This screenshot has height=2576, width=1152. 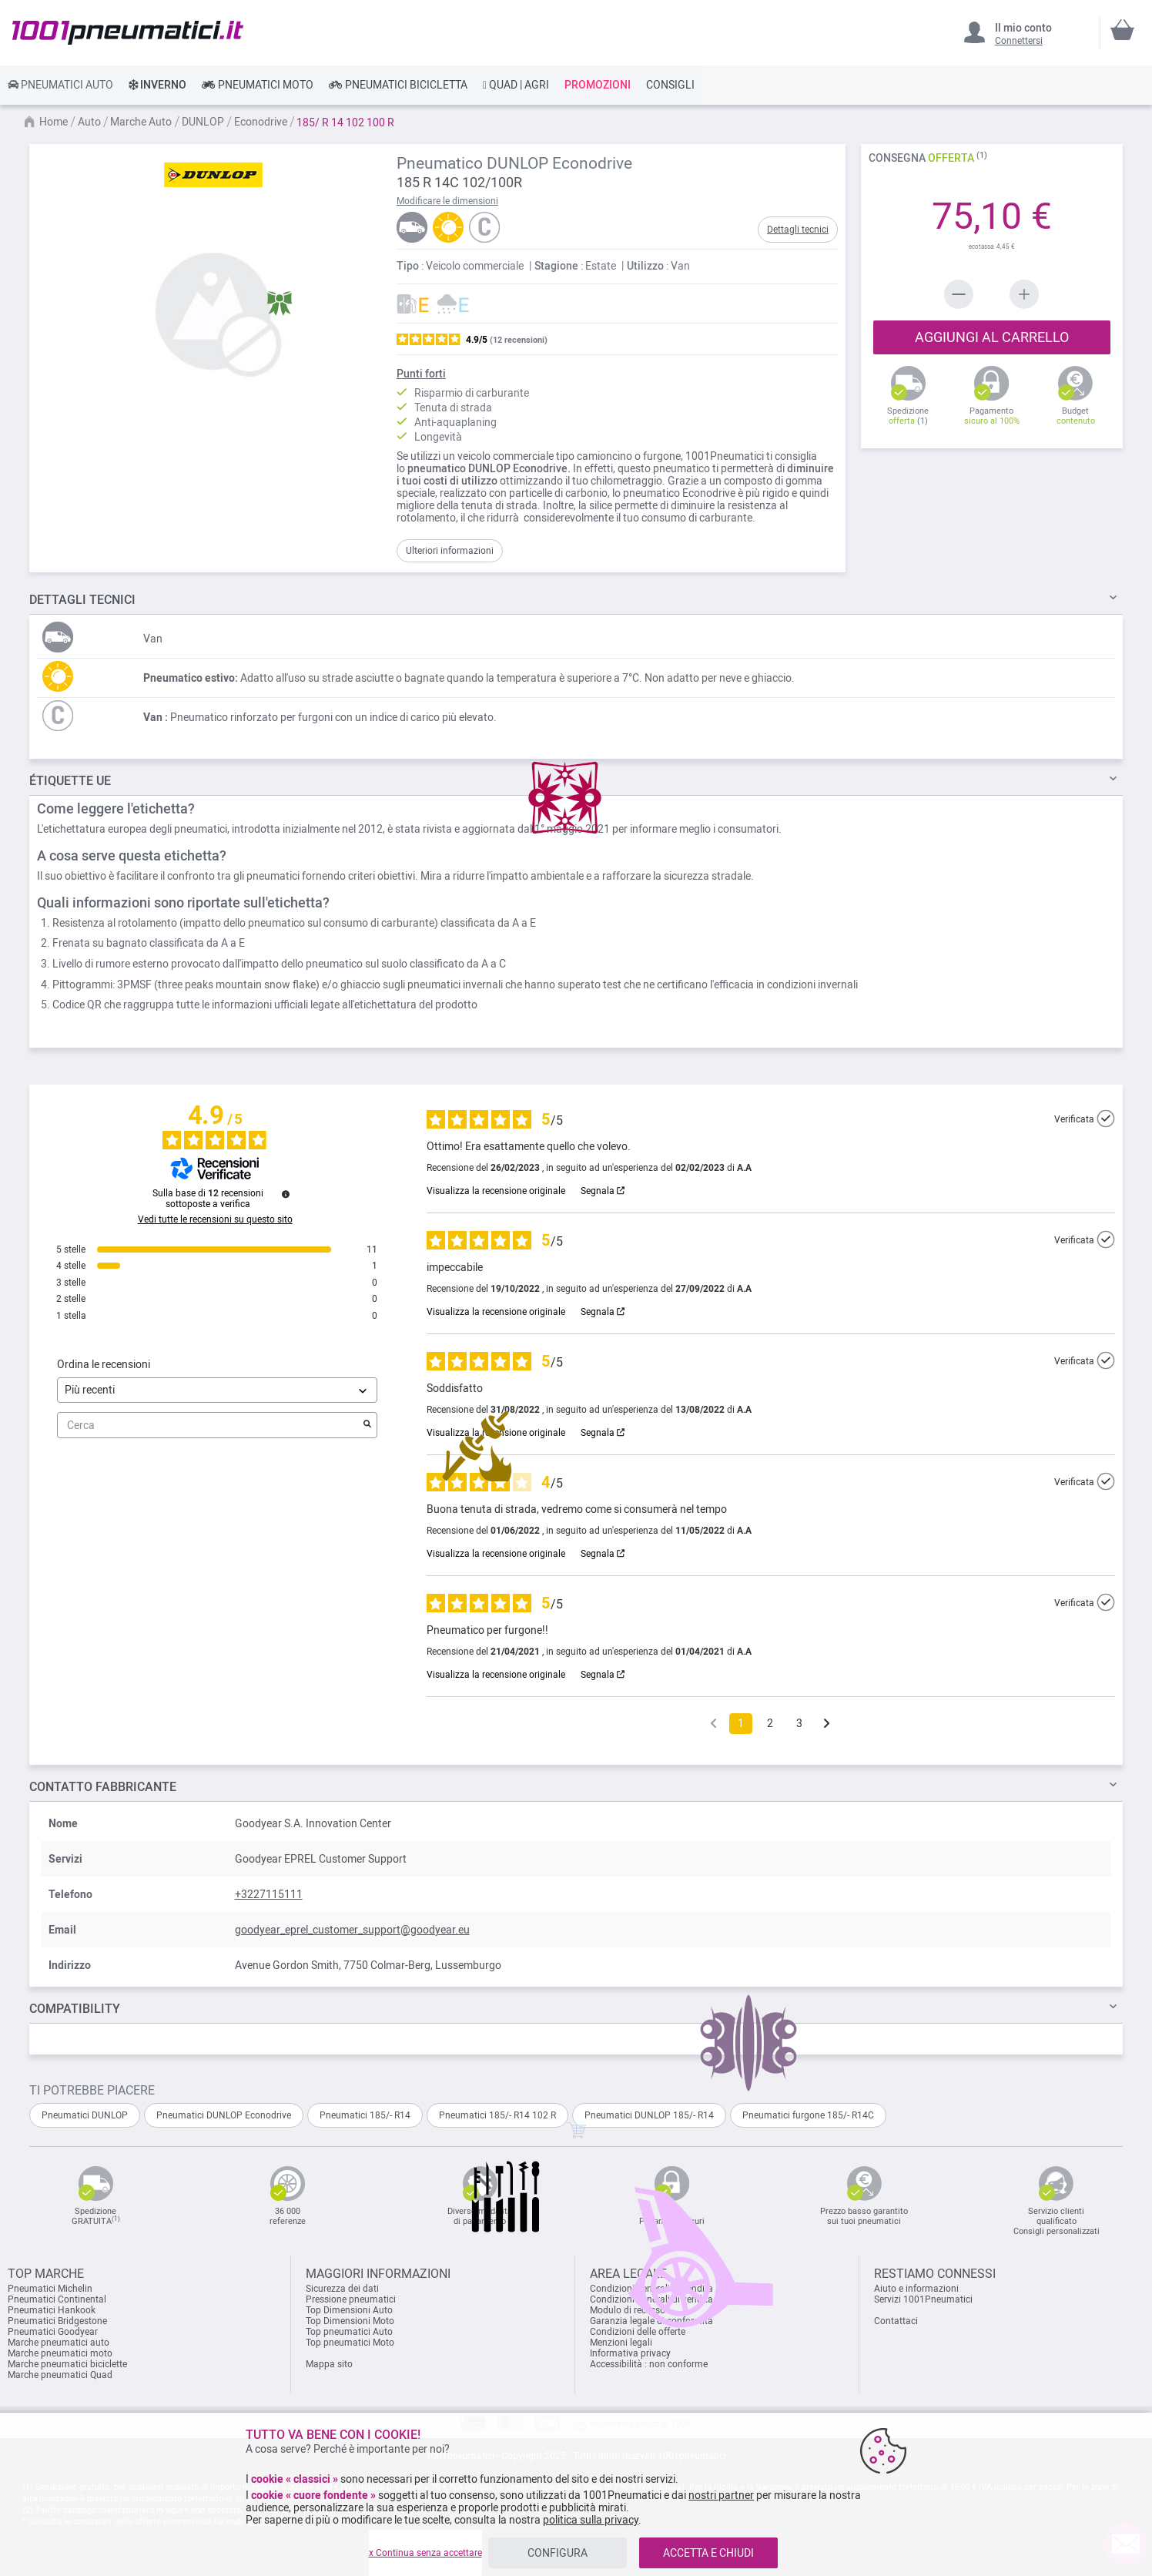 What do you see at coordinates (748, 2043) in the screenshot?
I see `abstract game element or power-up indicator` at bounding box center [748, 2043].